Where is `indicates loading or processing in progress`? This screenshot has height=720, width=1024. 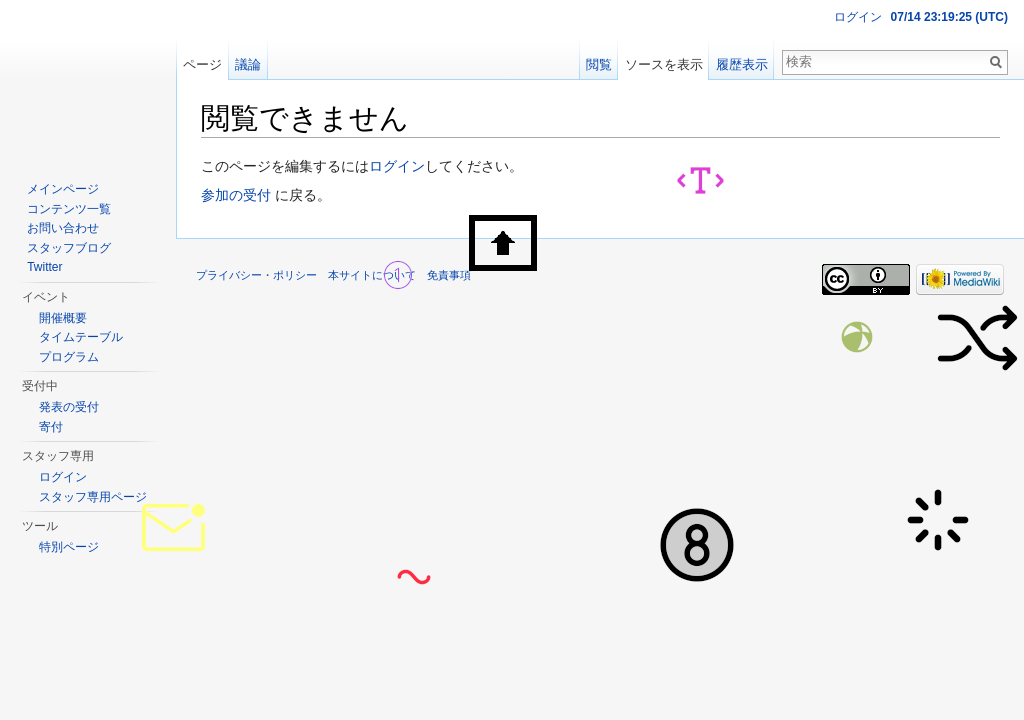 indicates loading or processing in progress is located at coordinates (938, 520).